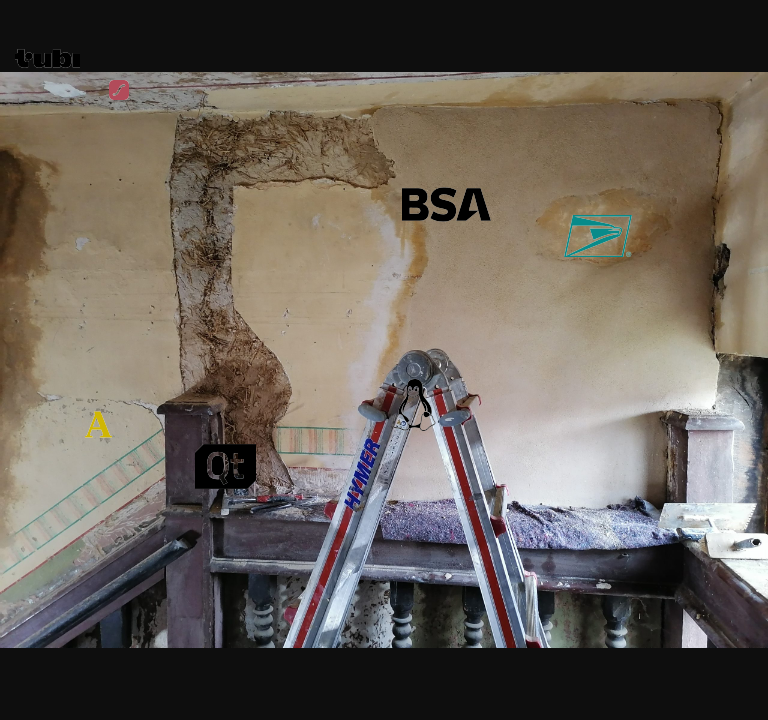 The height and width of the screenshot is (720, 768). What do you see at coordinates (47, 58) in the screenshot?
I see `open the tubi streaming app` at bounding box center [47, 58].